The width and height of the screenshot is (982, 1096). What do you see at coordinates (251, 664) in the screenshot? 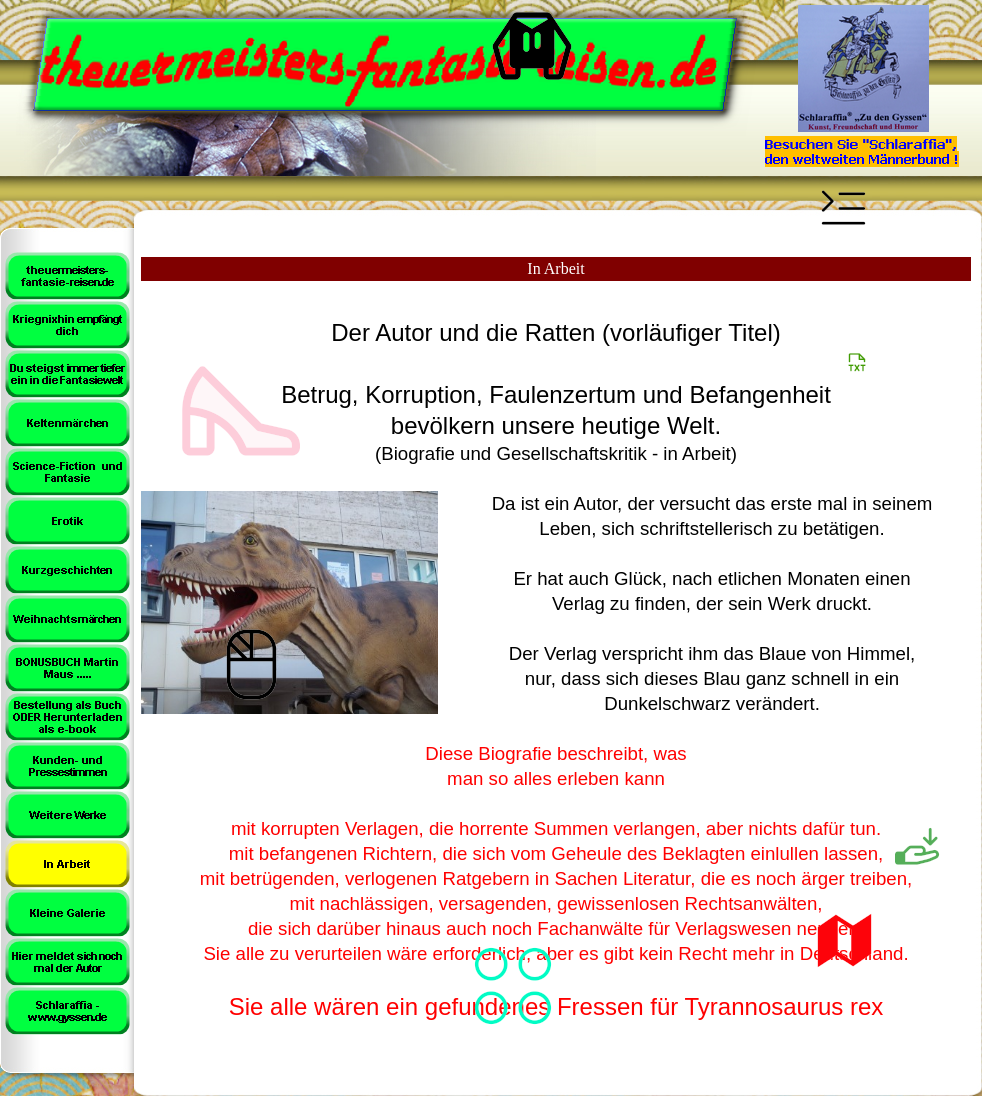
I see `indicates left mouse button click action` at bounding box center [251, 664].